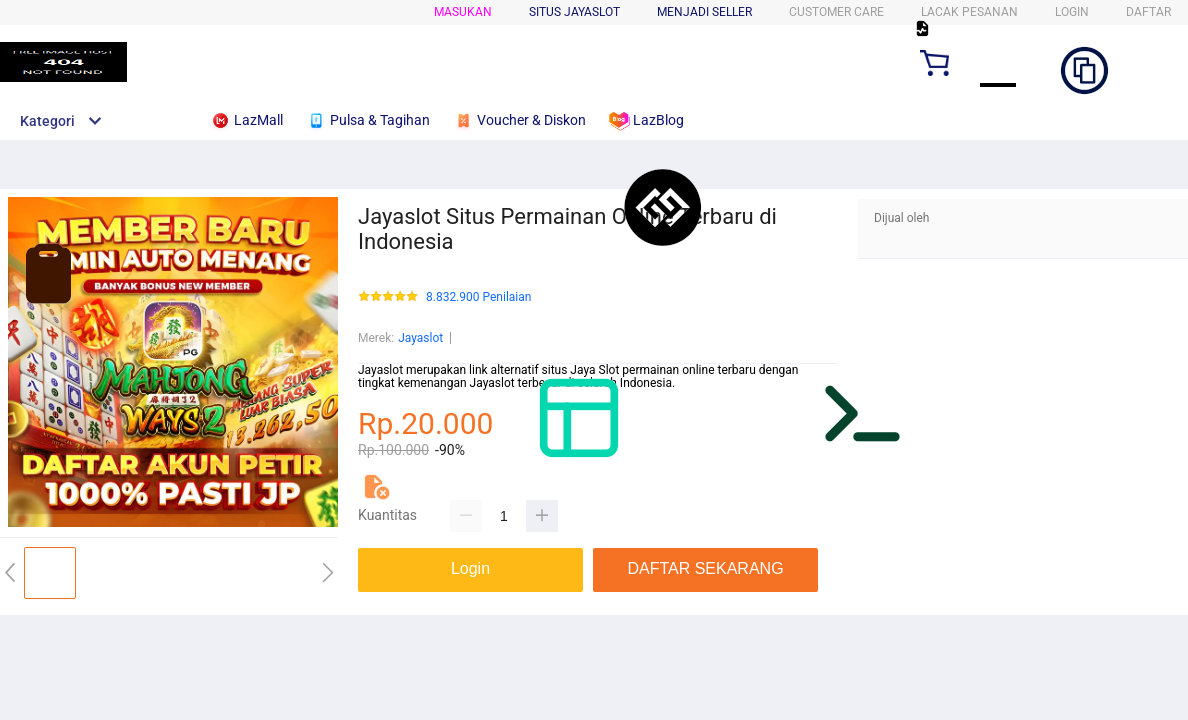 This screenshot has height=720, width=1188. I want to click on delete or remove a file, so click(376, 486).